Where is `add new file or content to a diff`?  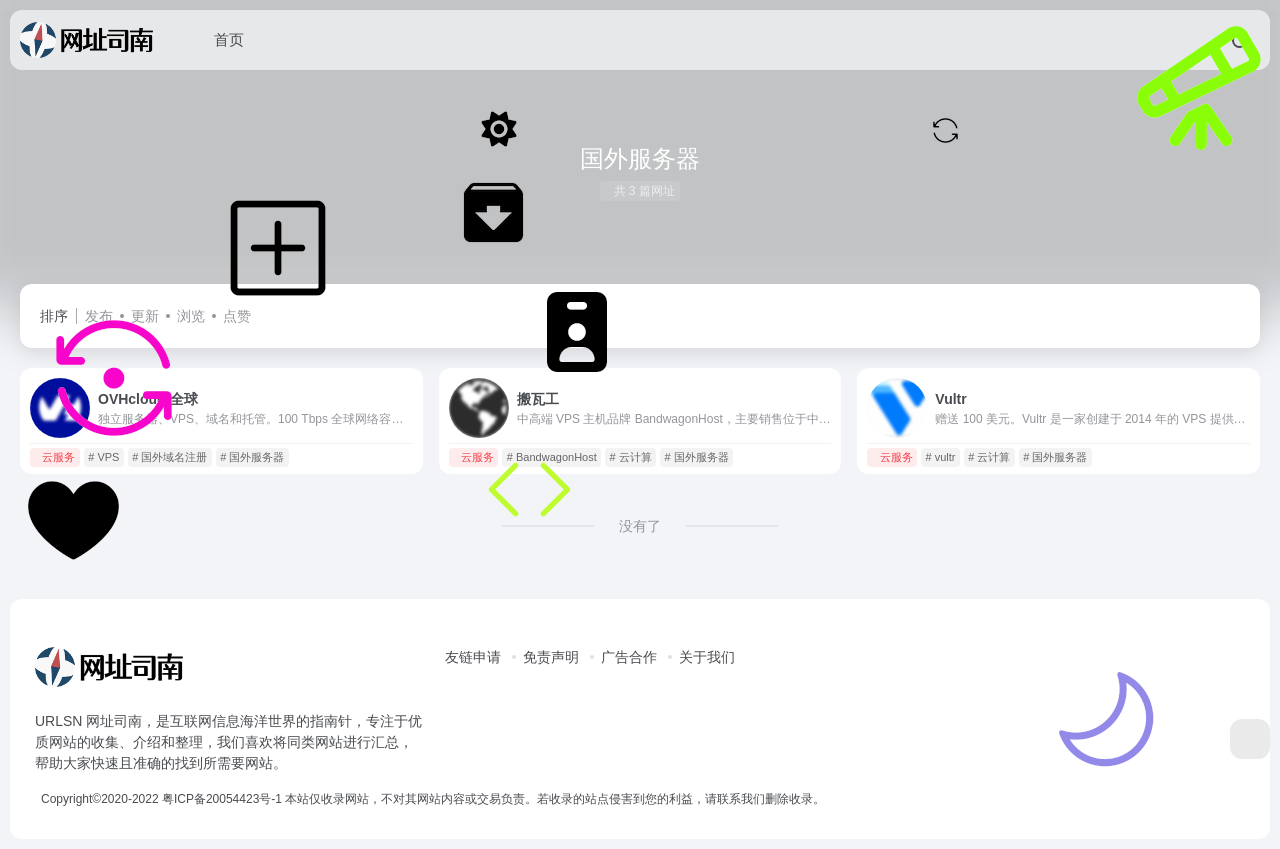
add new file or content to a diff is located at coordinates (278, 248).